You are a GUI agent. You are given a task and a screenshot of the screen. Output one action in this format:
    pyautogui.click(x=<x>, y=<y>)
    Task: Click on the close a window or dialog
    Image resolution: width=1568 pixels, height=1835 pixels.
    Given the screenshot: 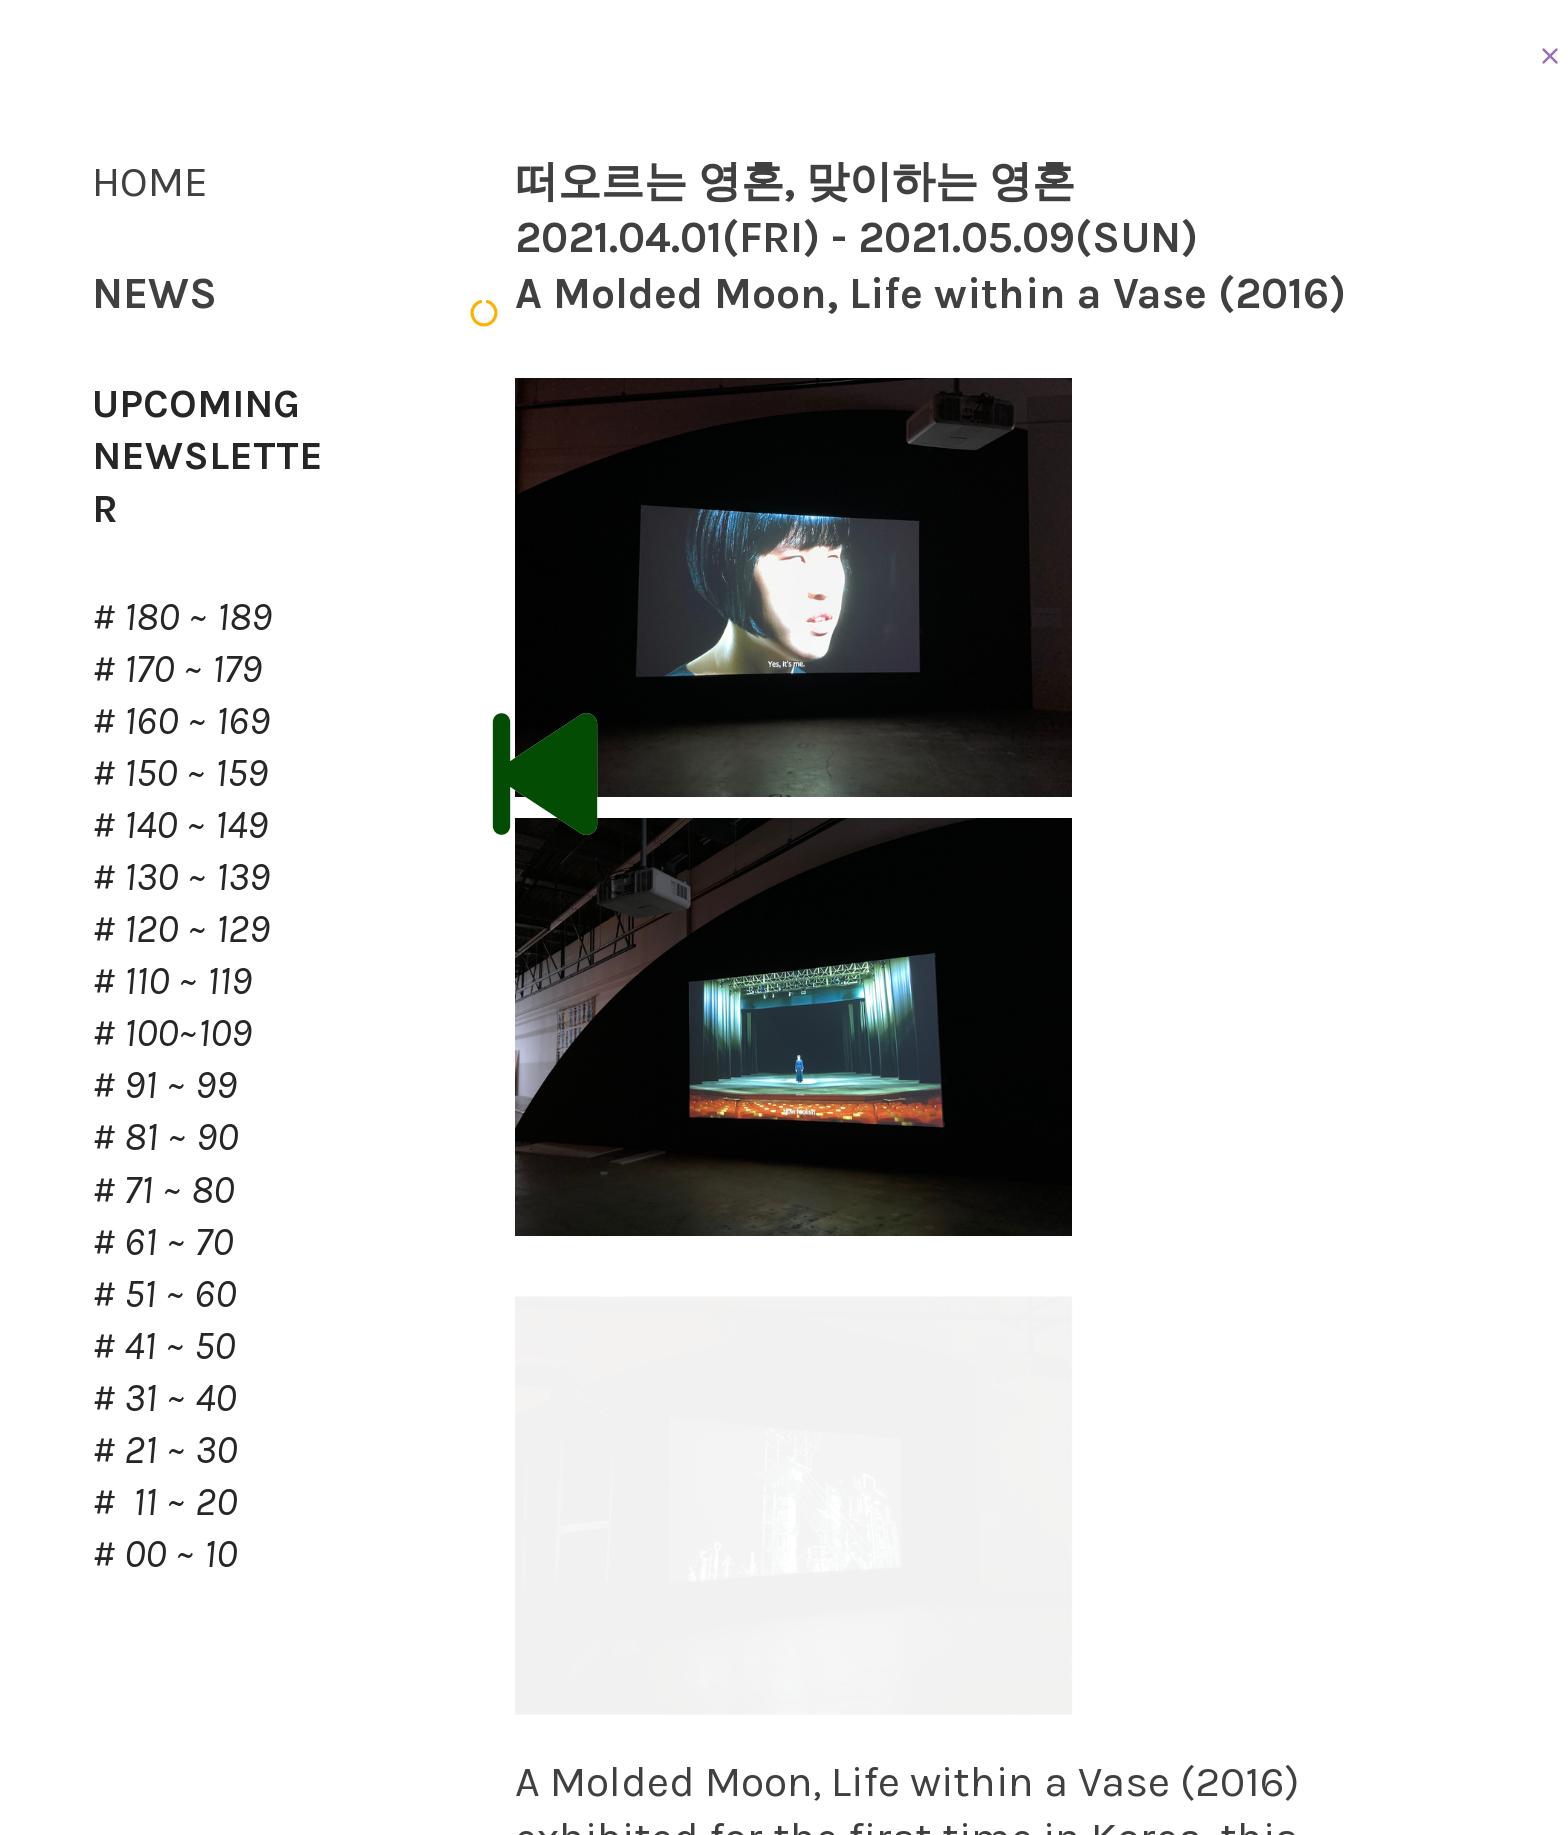 What is the action you would take?
    pyautogui.click(x=1550, y=56)
    